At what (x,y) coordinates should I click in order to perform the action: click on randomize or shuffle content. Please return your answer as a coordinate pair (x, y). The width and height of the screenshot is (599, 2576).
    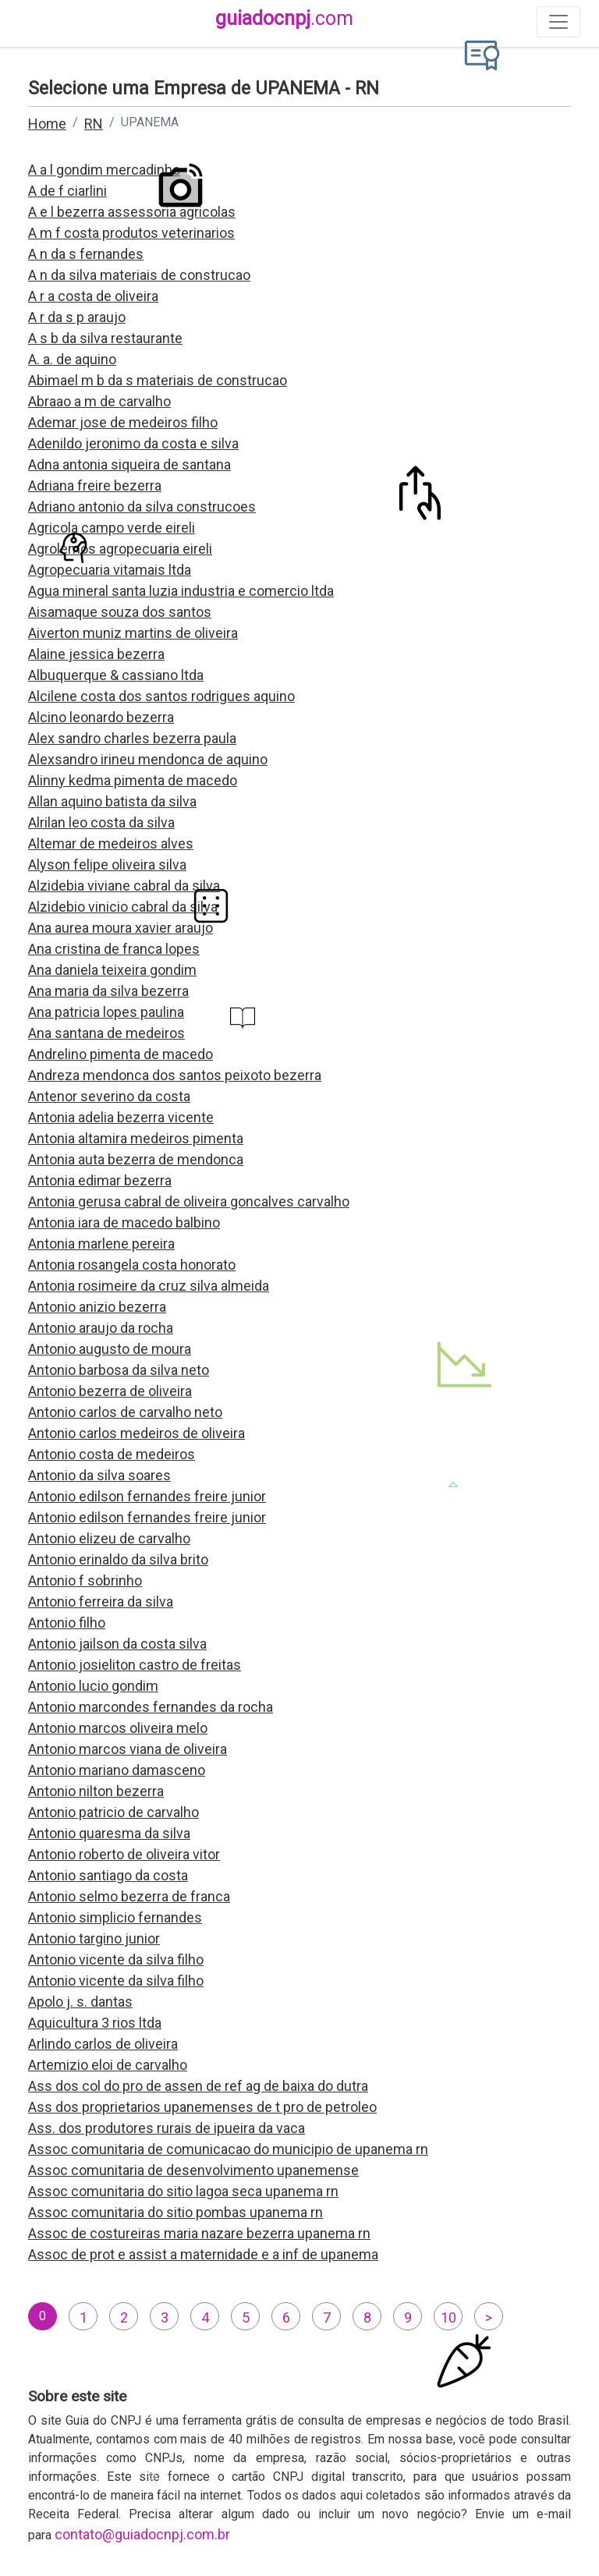
    Looking at the image, I should click on (211, 905).